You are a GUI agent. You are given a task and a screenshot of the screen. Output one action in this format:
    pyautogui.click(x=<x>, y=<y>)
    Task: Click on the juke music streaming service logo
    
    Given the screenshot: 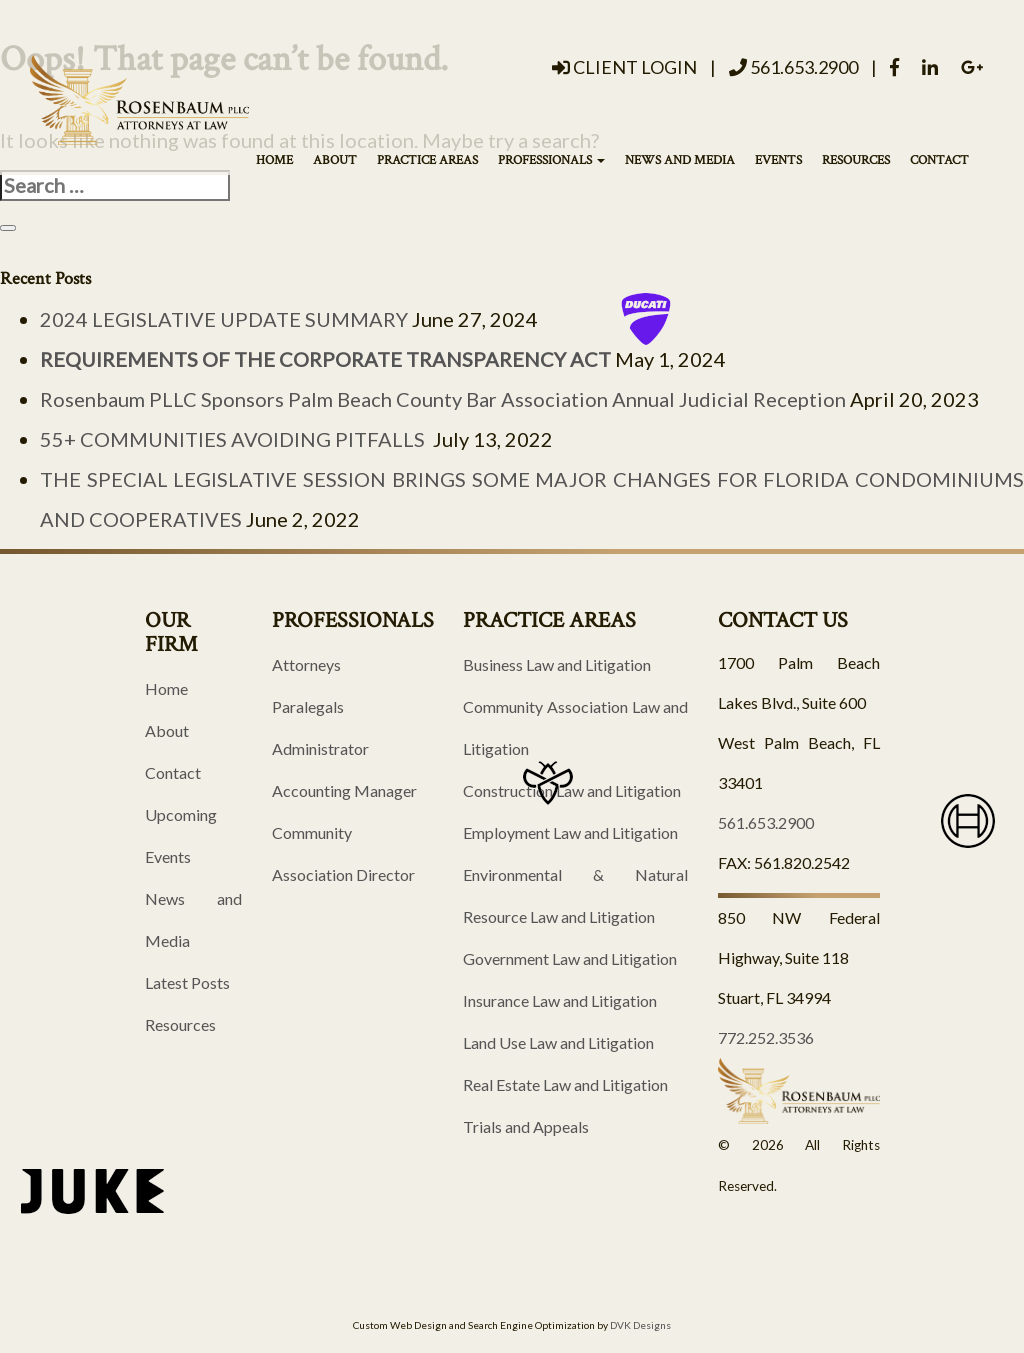 What is the action you would take?
    pyautogui.click(x=92, y=1191)
    